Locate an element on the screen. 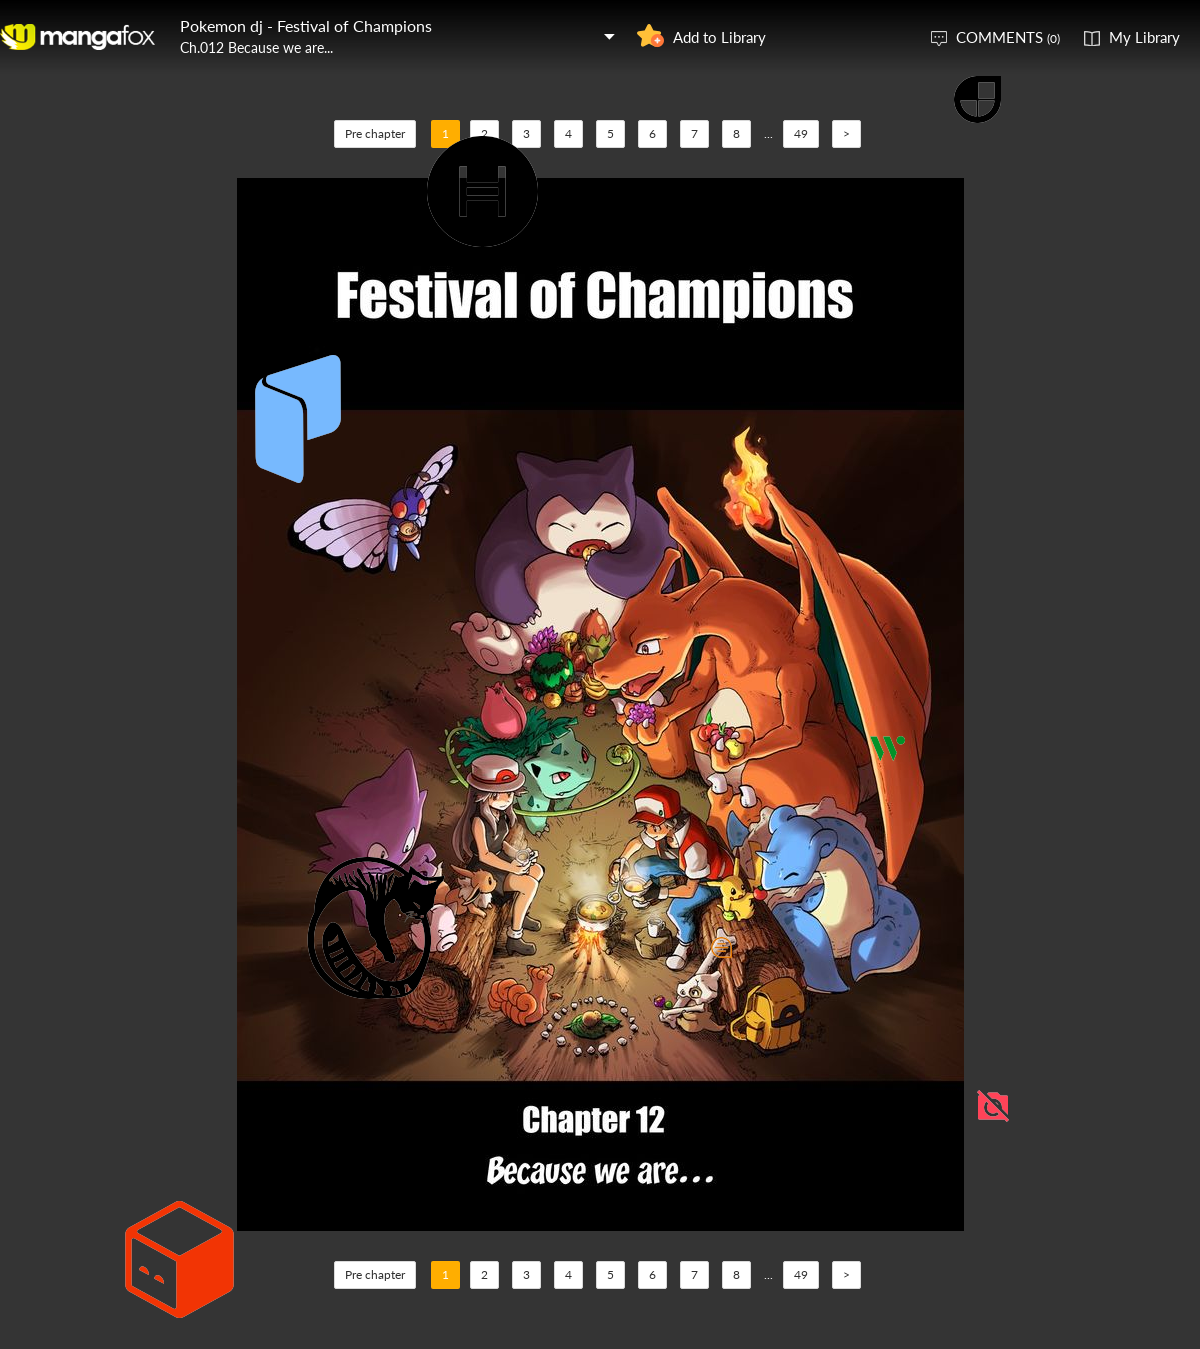 Image resolution: width=1200 pixels, height=1349 pixels. open GNU IceCat browser is located at coordinates (376, 928).